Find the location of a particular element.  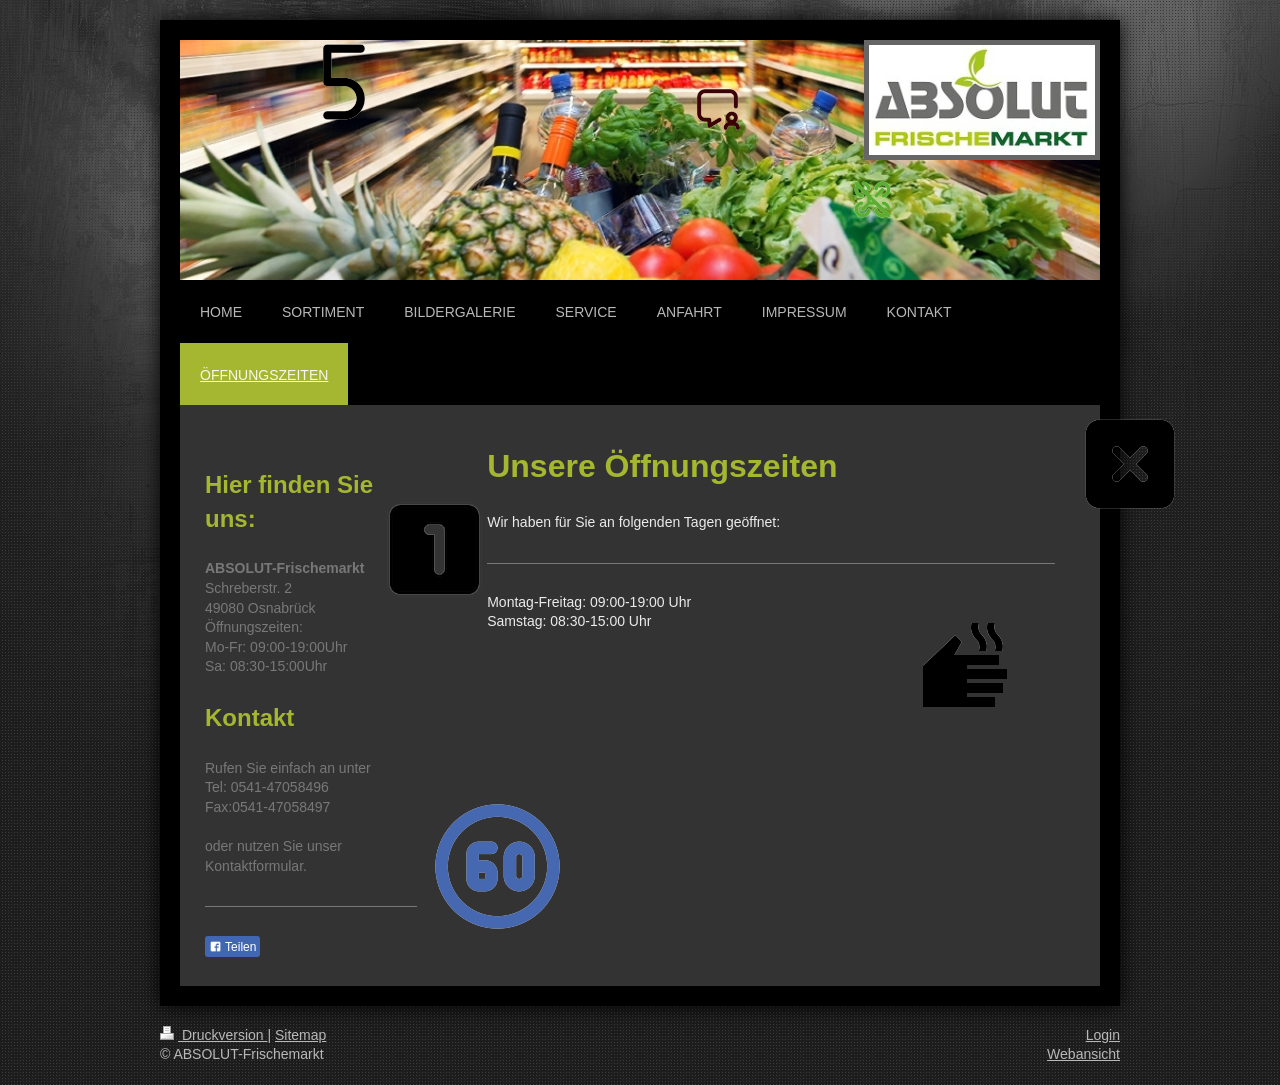

view message from a specific user is located at coordinates (717, 107).